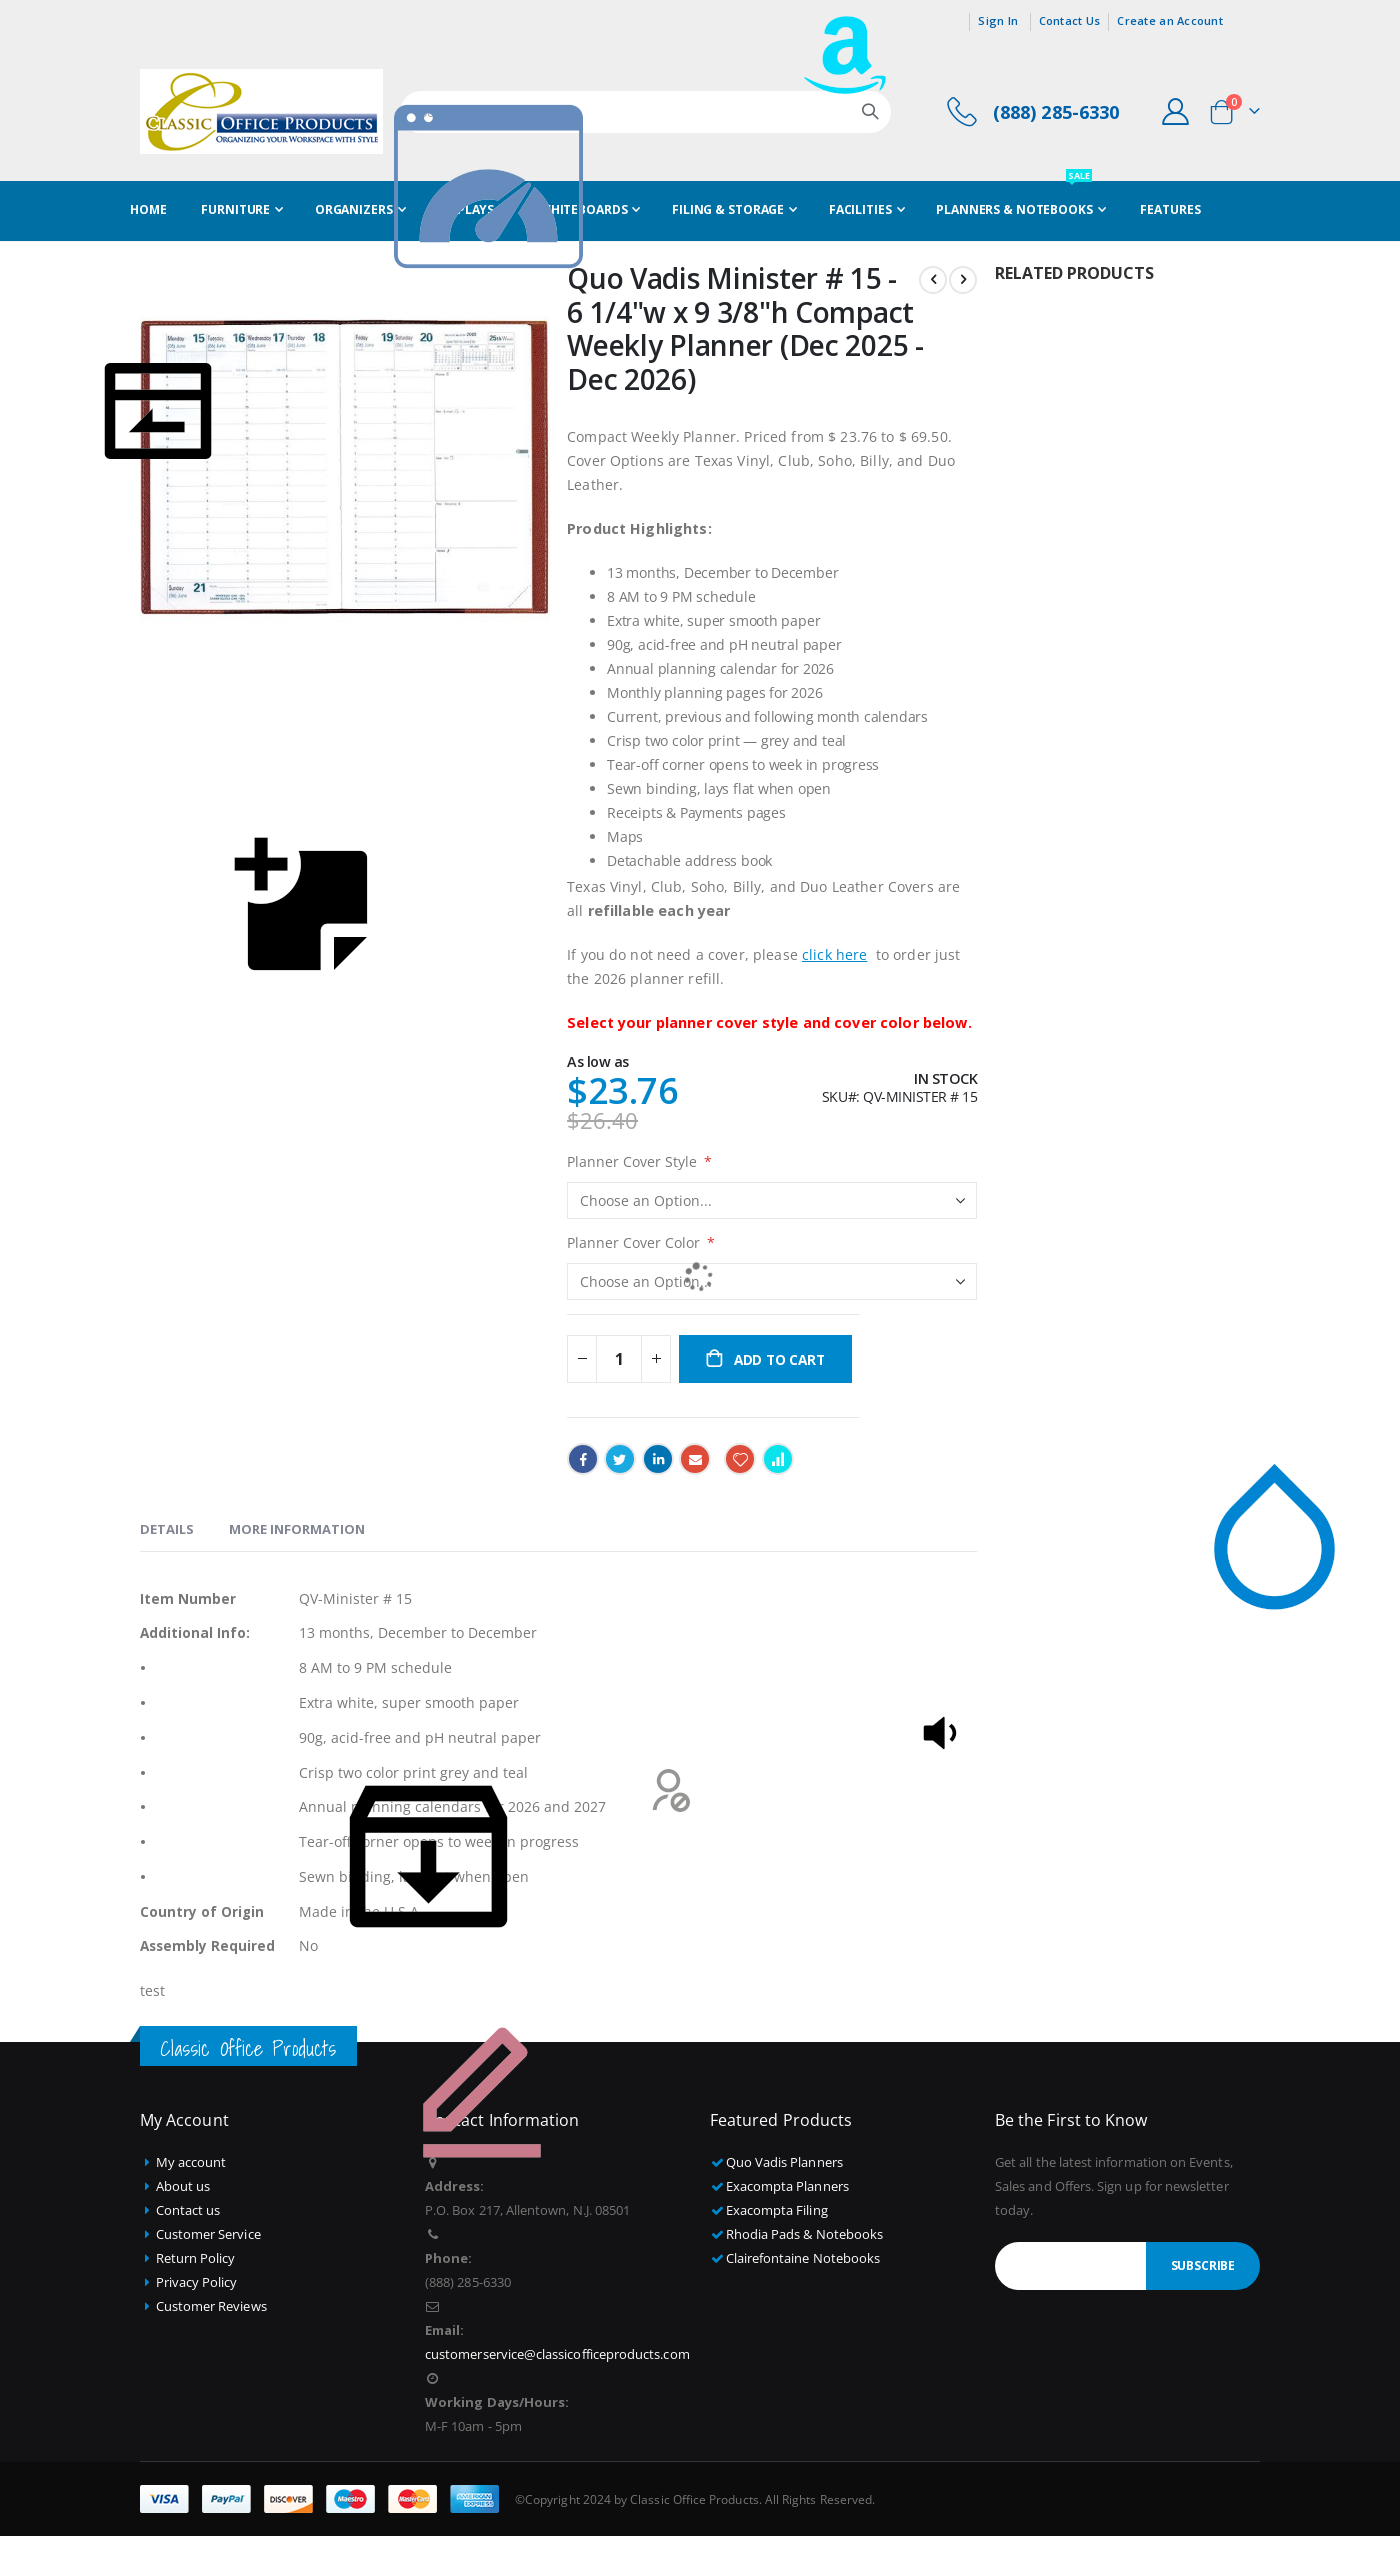 The image size is (1400, 2563). What do you see at coordinates (158, 411) in the screenshot?
I see `request a refund for a purchase` at bounding box center [158, 411].